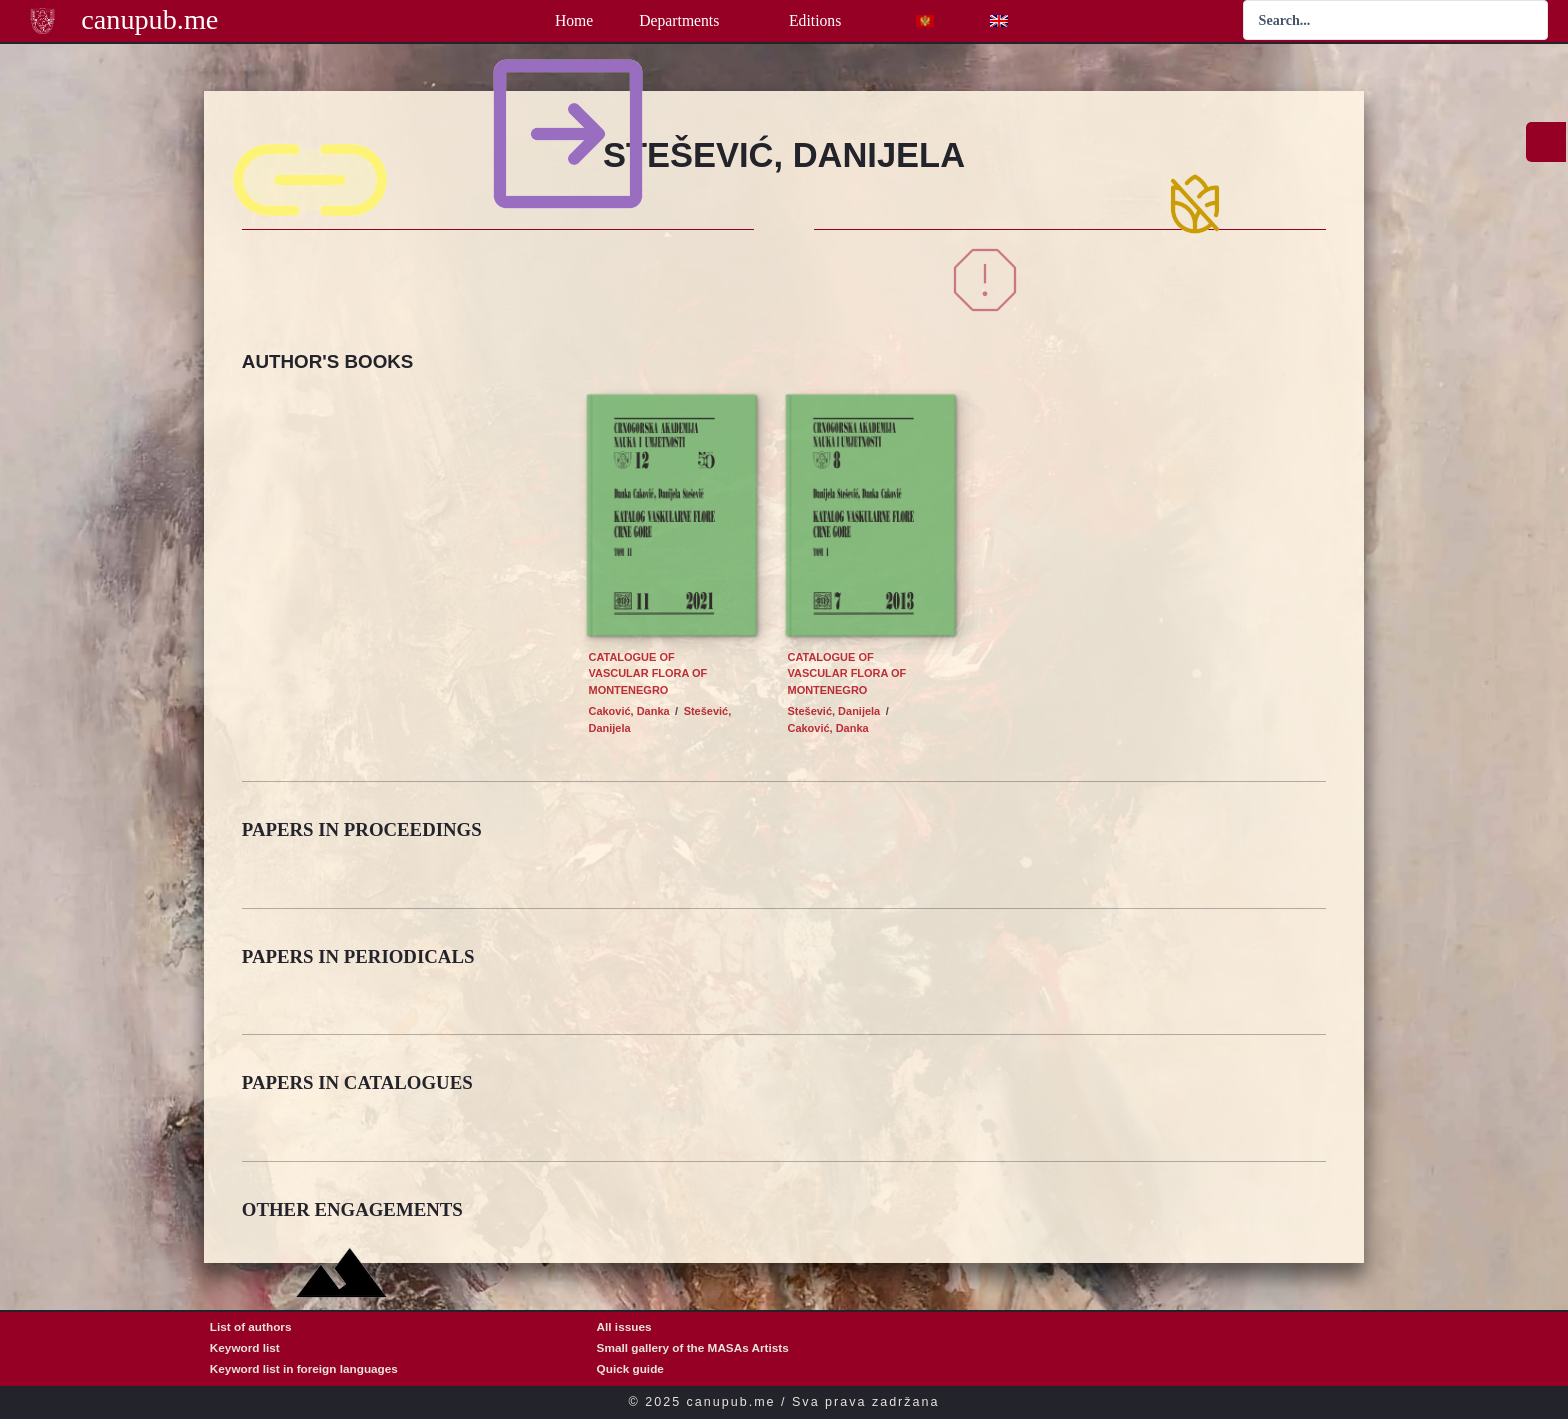 The width and height of the screenshot is (1568, 1419). What do you see at coordinates (1195, 205) in the screenshot?
I see `indicates gluten-free or grain-free option` at bounding box center [1195, 205].